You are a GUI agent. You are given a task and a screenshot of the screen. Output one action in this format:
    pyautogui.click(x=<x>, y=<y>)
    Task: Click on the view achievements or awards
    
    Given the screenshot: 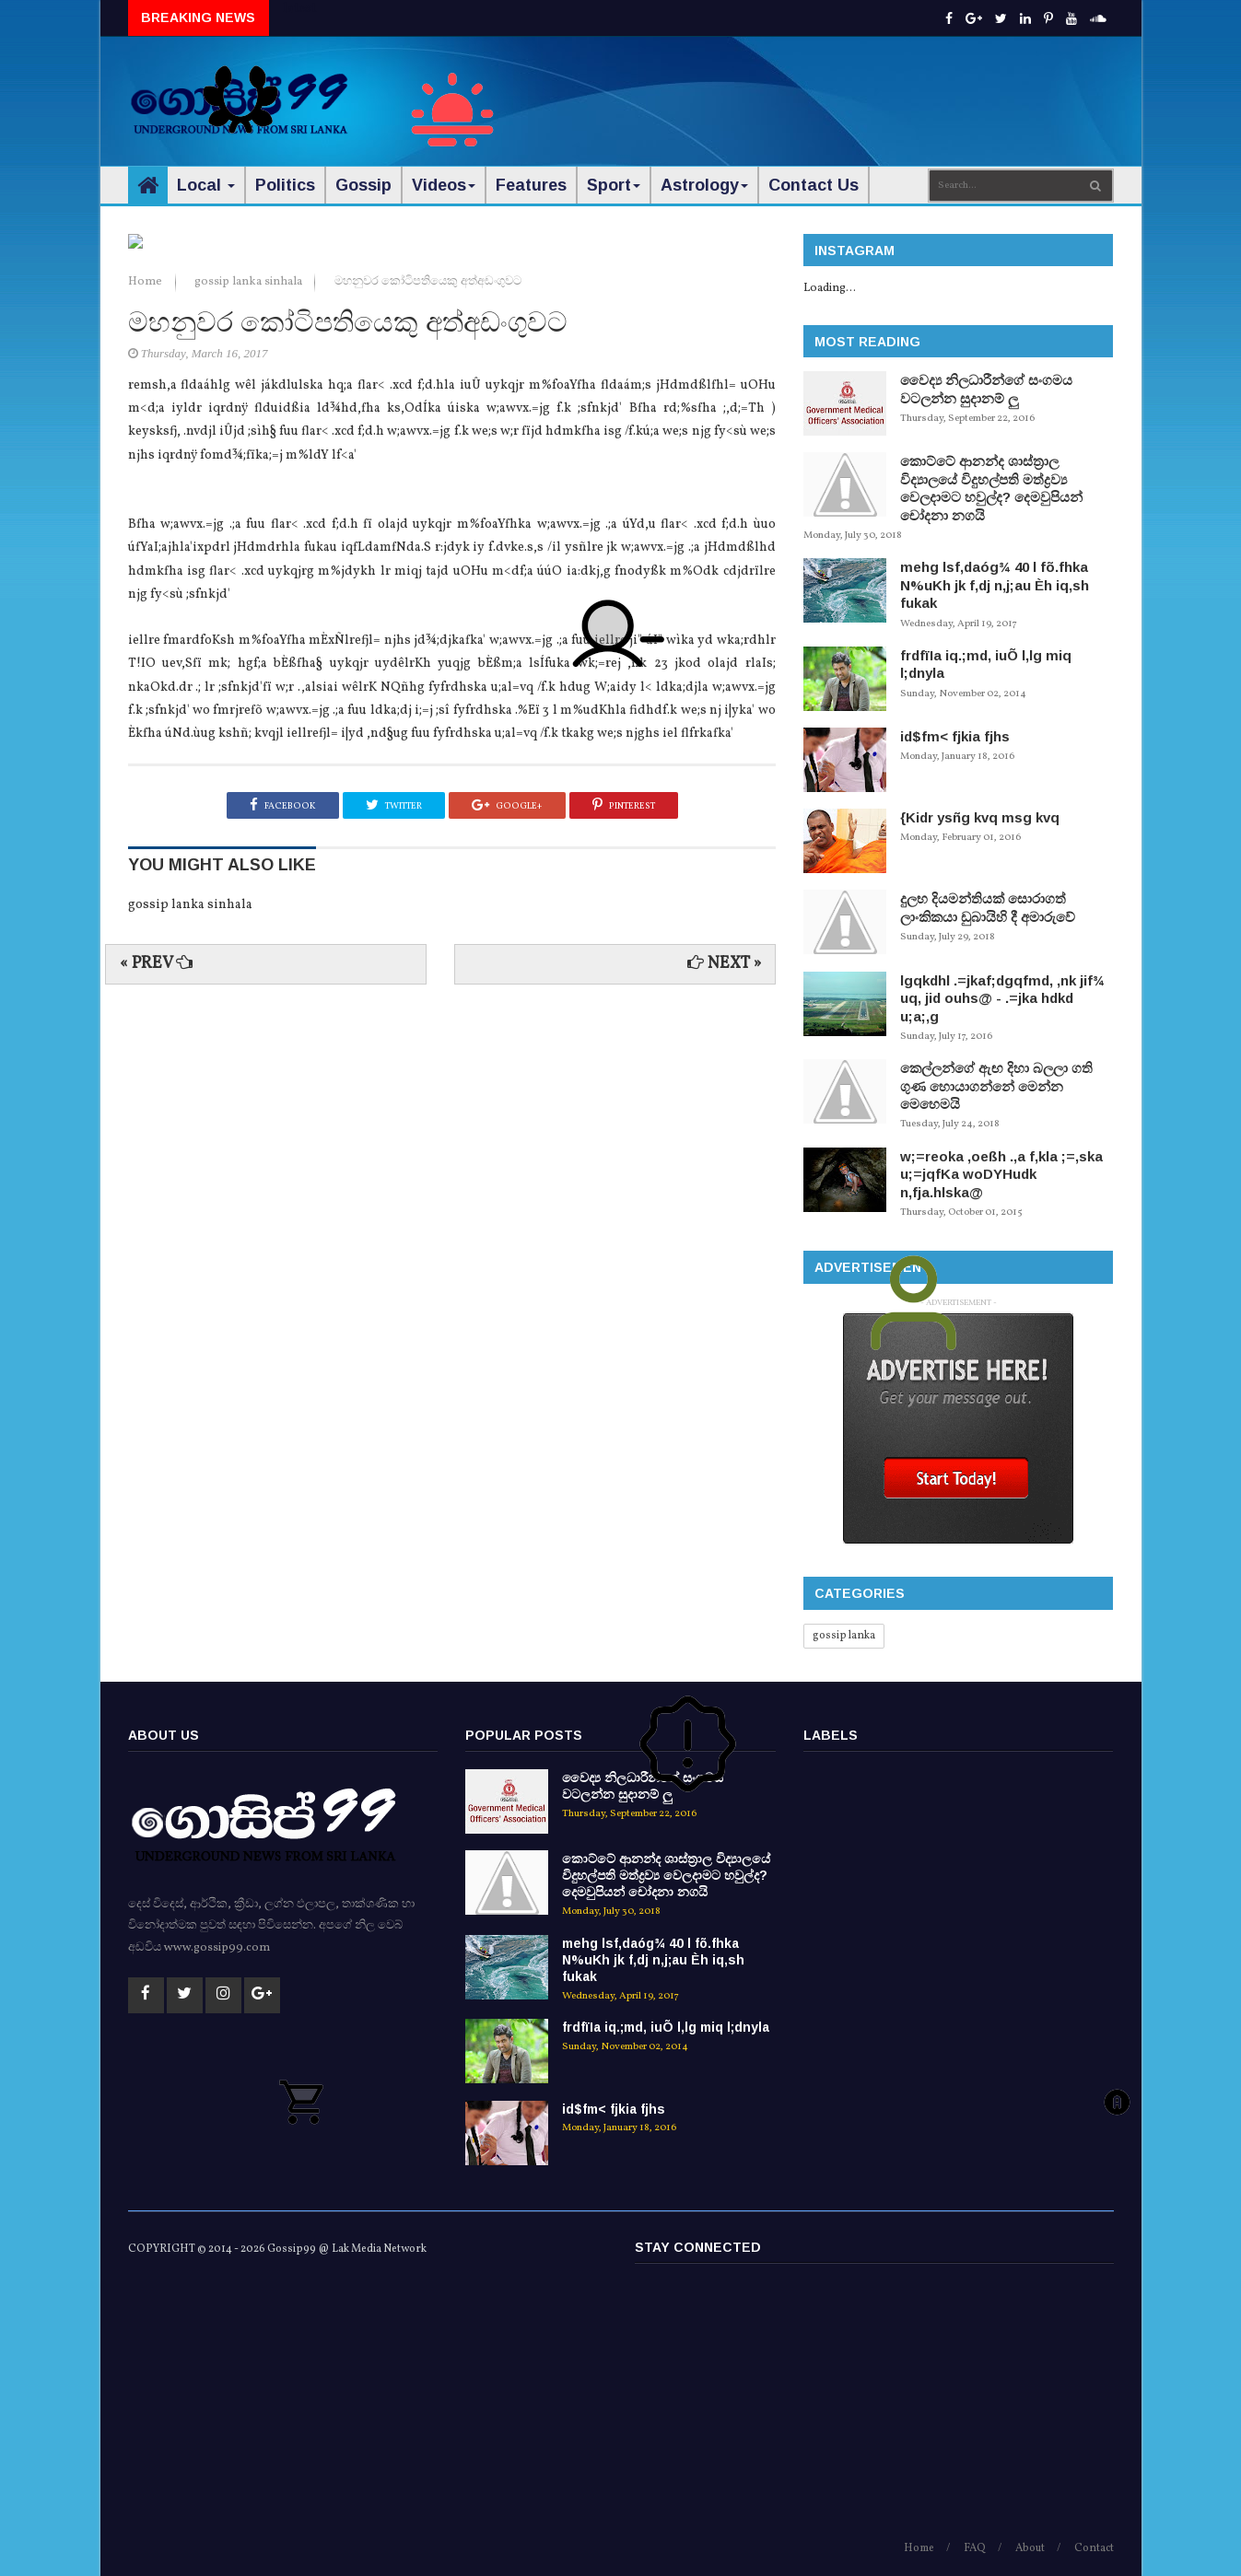 What is the action you would take?
    pyautogui.click(x=240, y=99)
    